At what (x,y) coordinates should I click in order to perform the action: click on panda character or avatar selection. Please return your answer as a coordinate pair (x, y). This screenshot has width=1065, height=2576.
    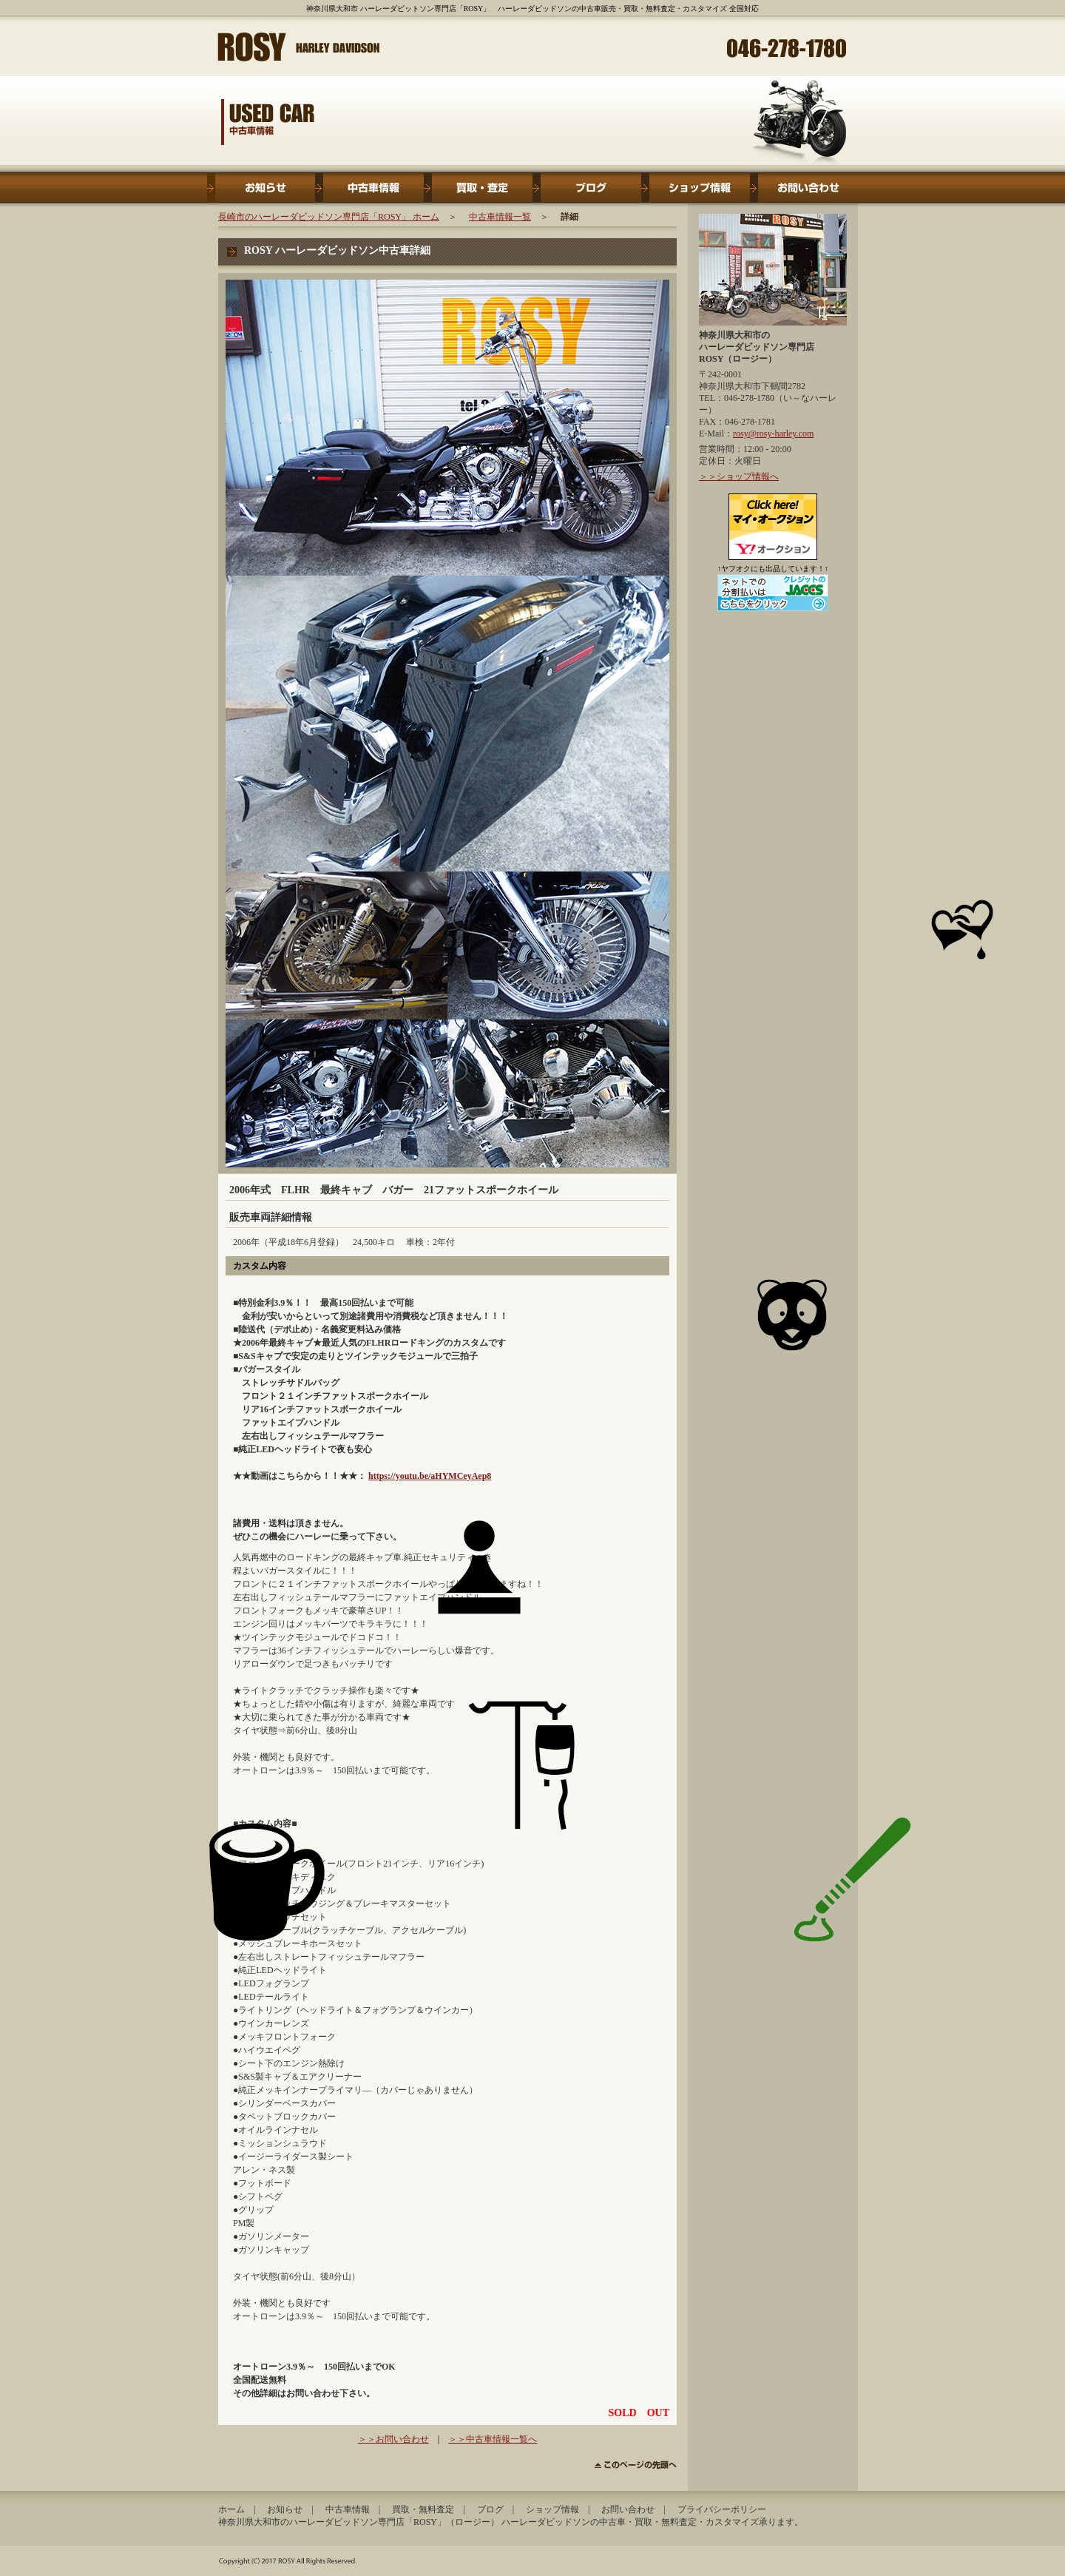
    Looking at the image, I should click on (792, 1316).